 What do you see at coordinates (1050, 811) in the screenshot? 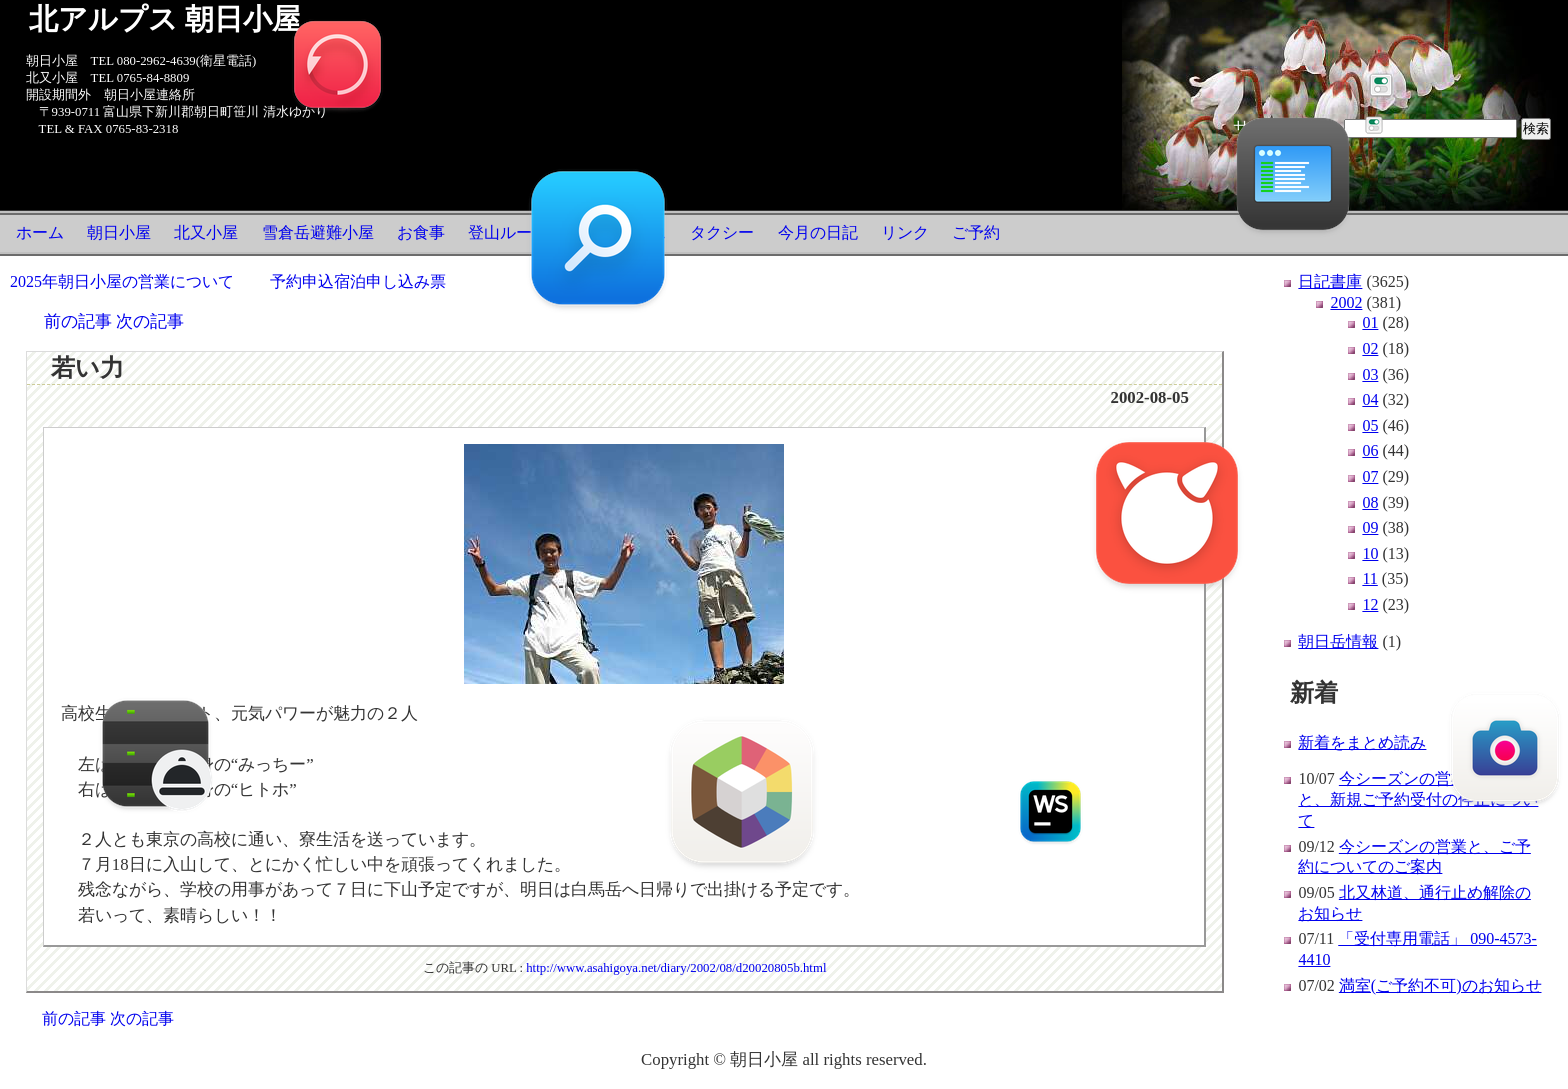
I see `open WebStorm IDE` at bounding box center [1050, 811].